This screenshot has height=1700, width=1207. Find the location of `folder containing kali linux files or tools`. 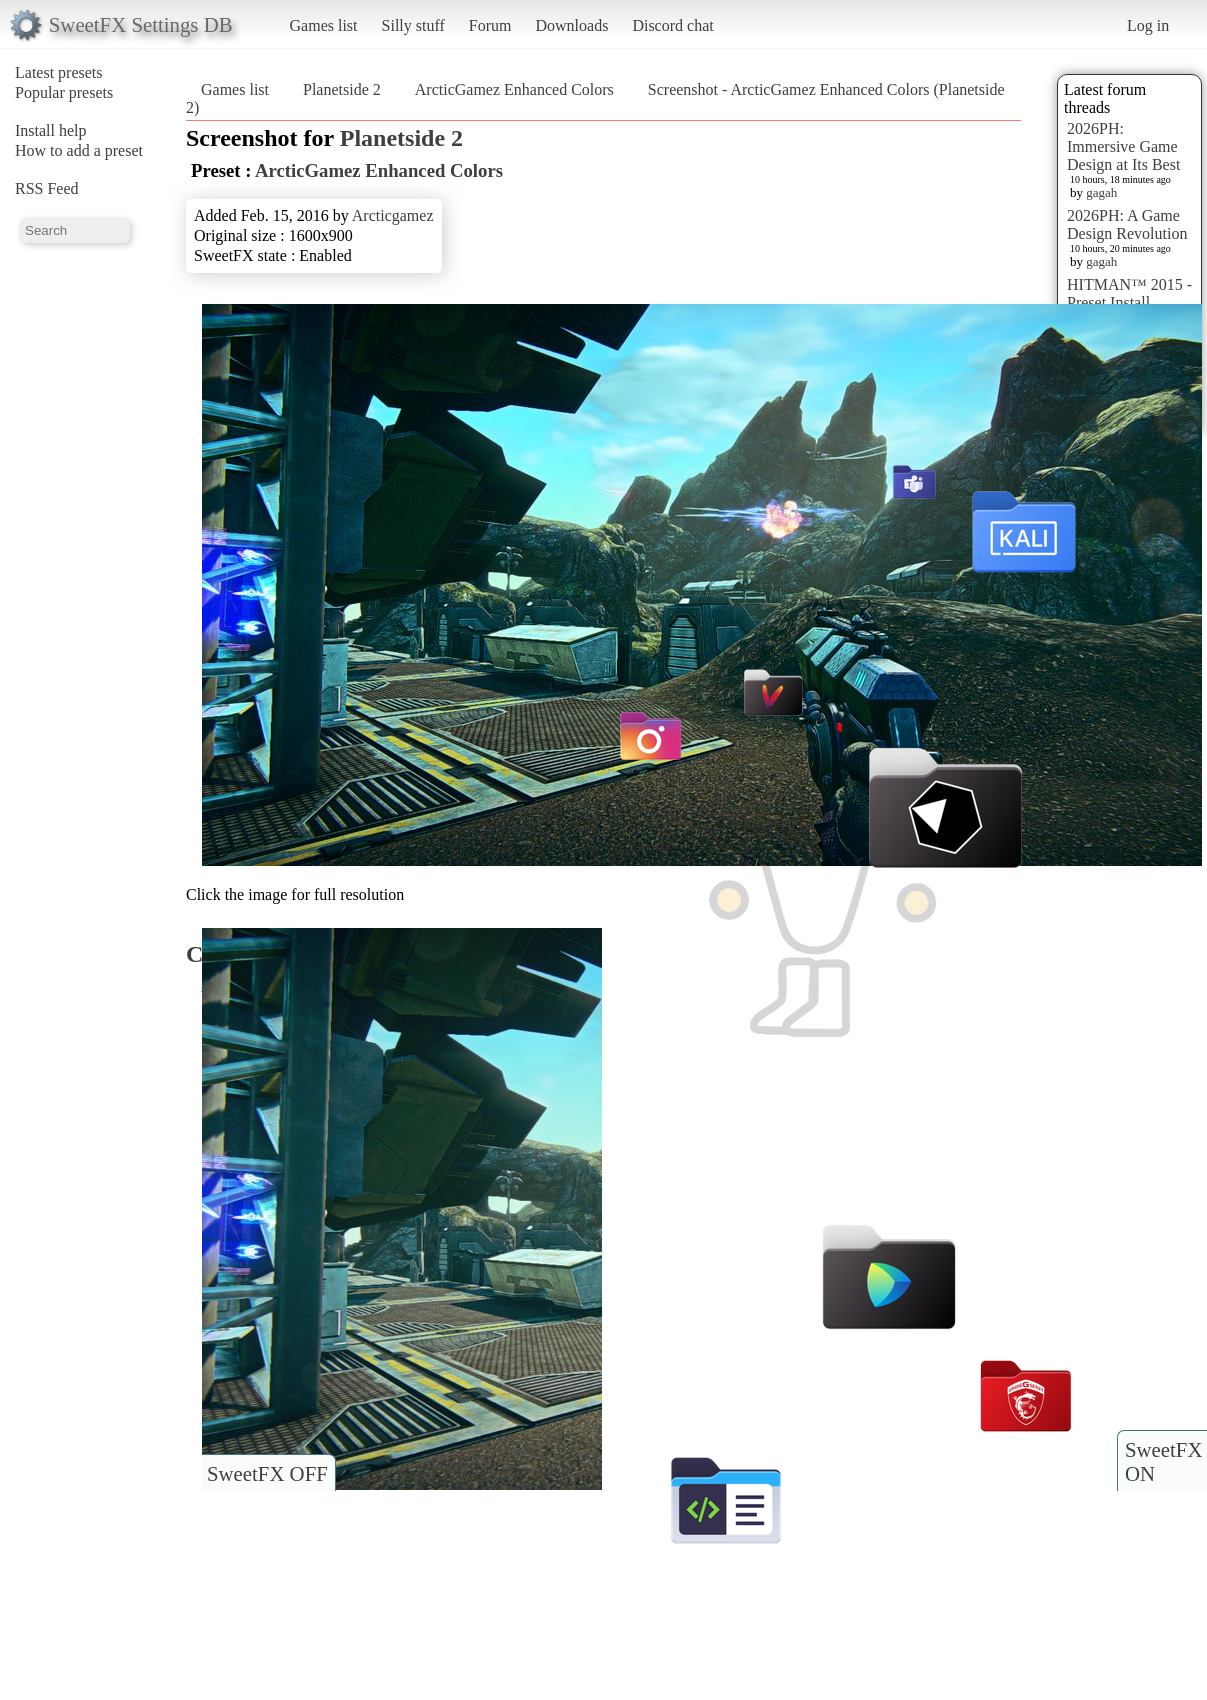

folder containing kali linux files or tools is located at coordinates (1023, 534).